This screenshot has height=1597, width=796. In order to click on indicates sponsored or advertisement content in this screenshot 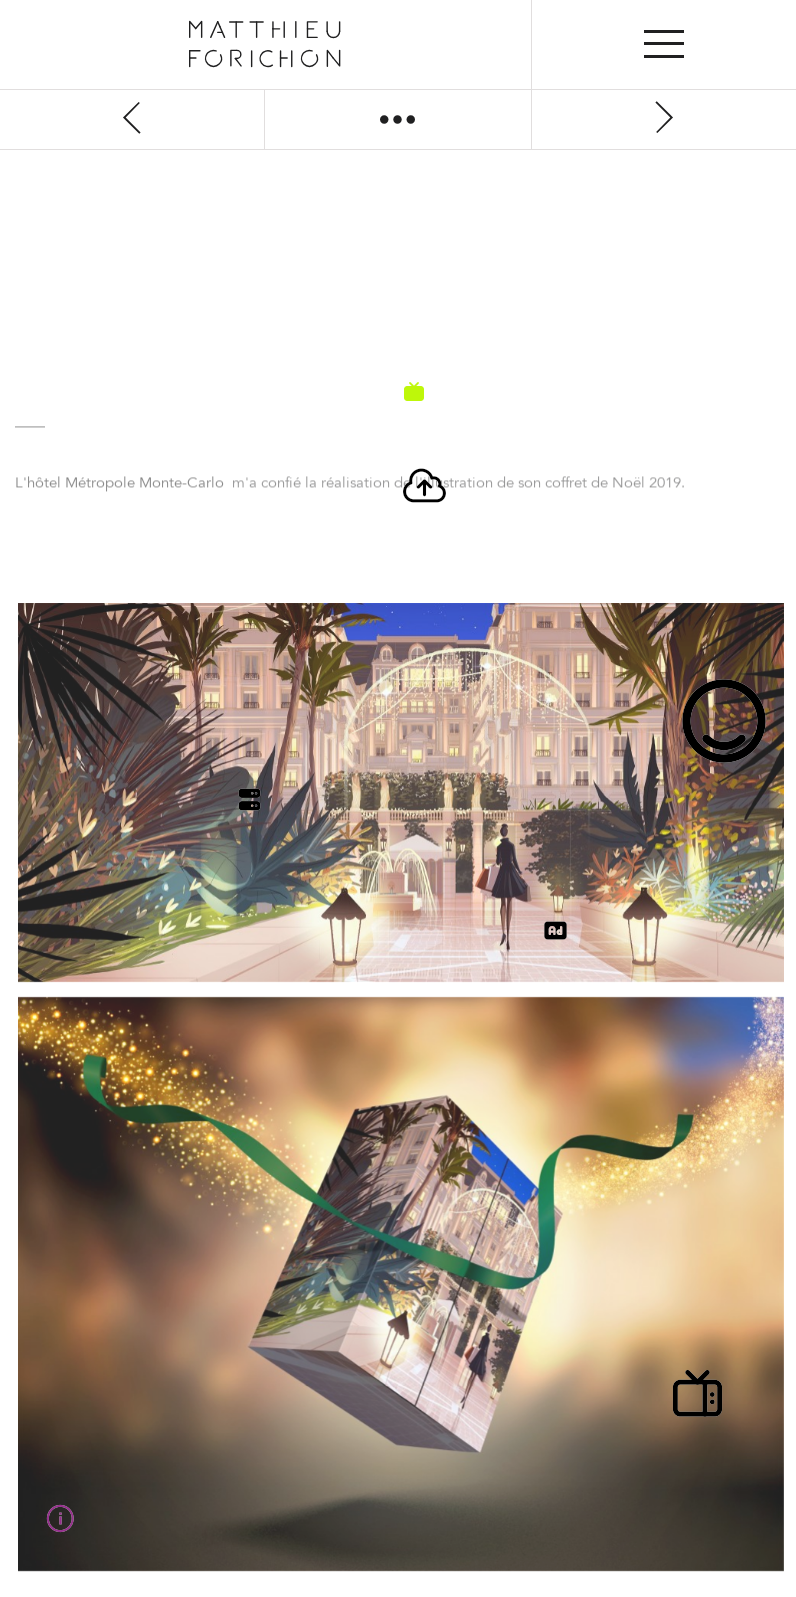, I will do `click(555, 930)`.